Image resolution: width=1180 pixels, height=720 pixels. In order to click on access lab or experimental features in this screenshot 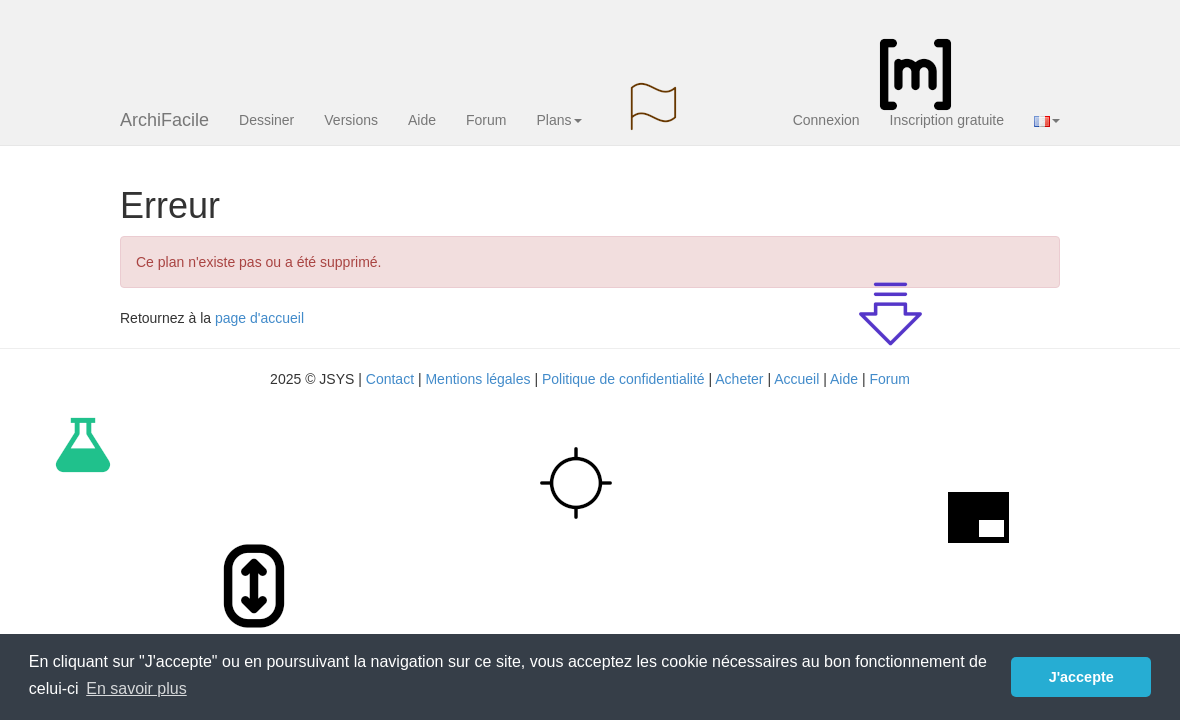, I will do `click(83, 445)`.